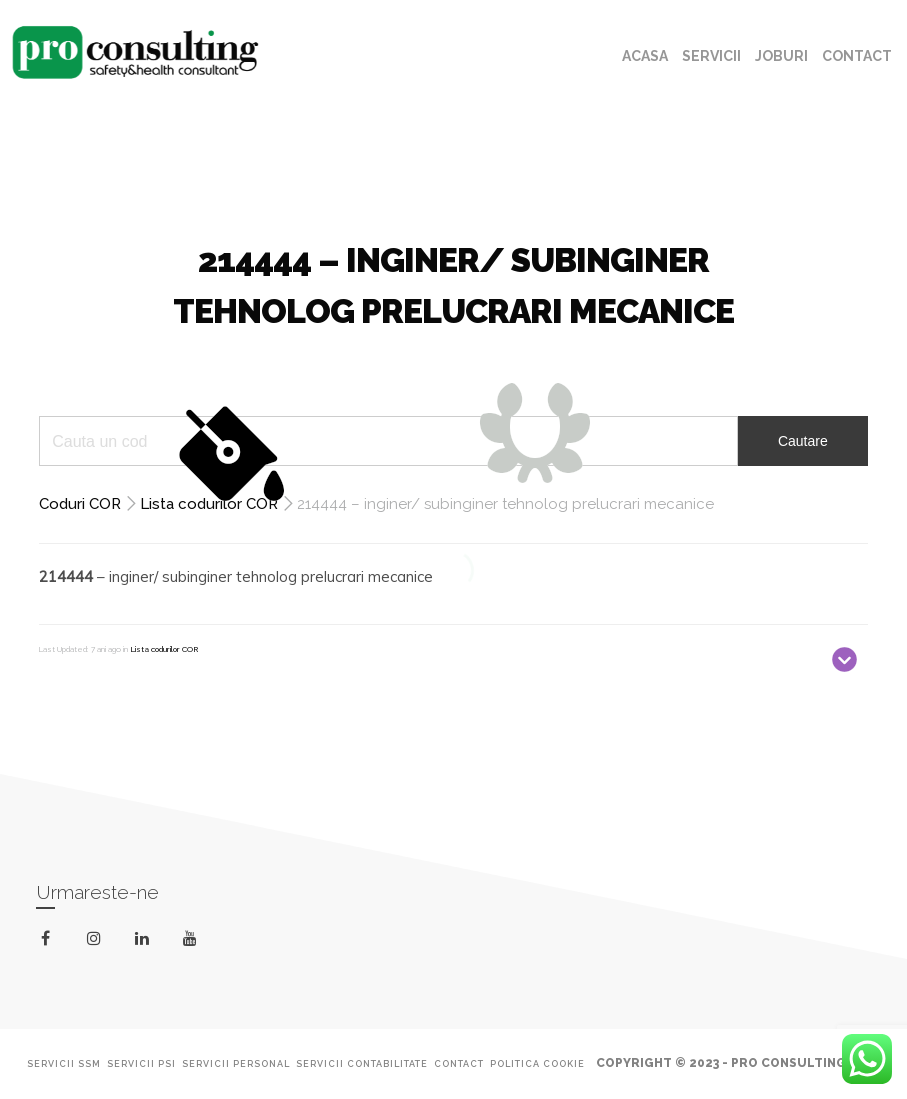  I want to click on expand to show more content, so click(844, 659).